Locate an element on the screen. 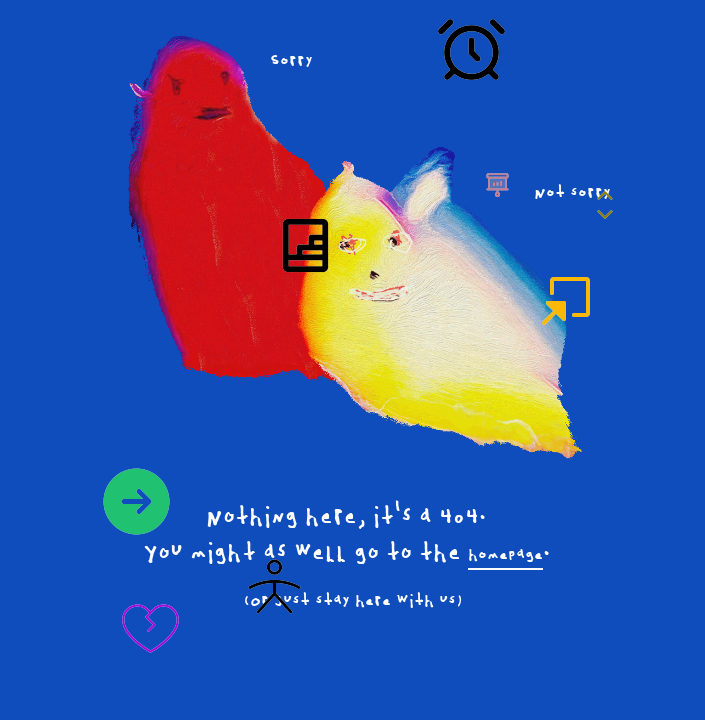 The width and height of the screenshot is (705, 720). expand or collapse a dropdown menu is located at coordinates (605, 205).